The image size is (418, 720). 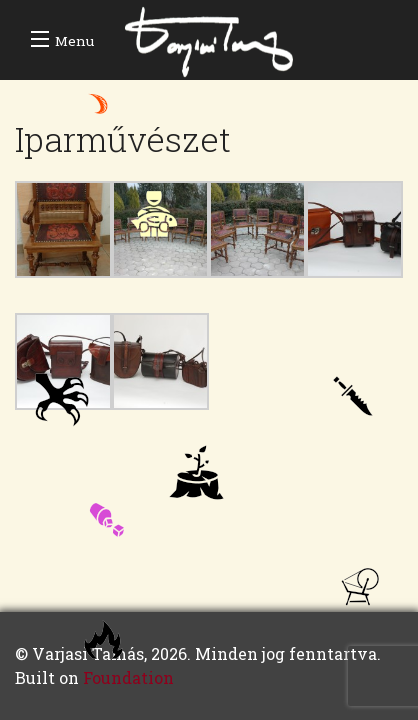 I want to click on indicates trending or popular content, so click(x=103, y=639).